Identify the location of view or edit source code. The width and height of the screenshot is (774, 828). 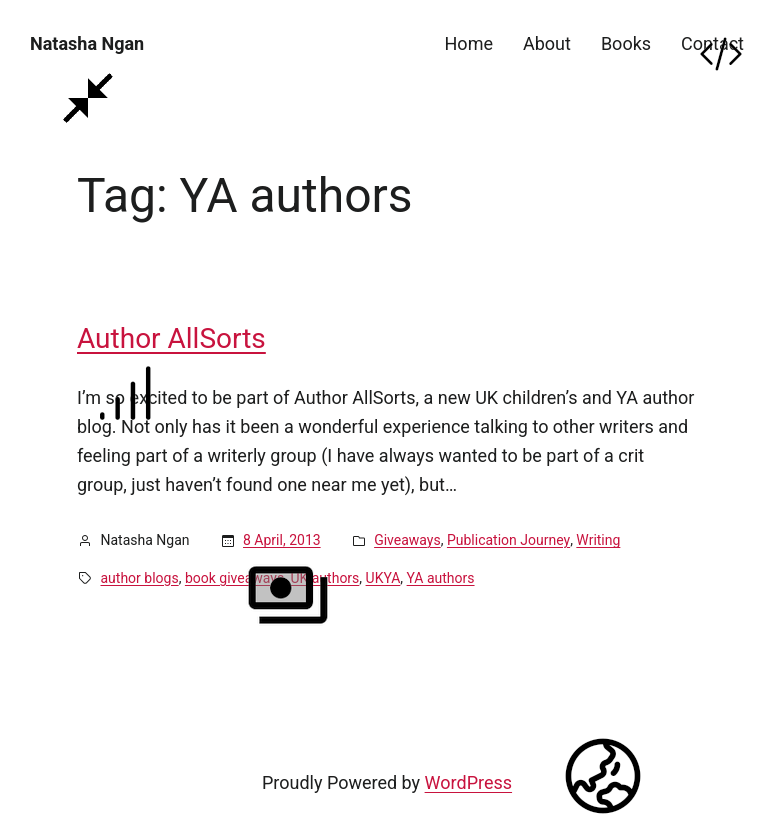
(721, 54).